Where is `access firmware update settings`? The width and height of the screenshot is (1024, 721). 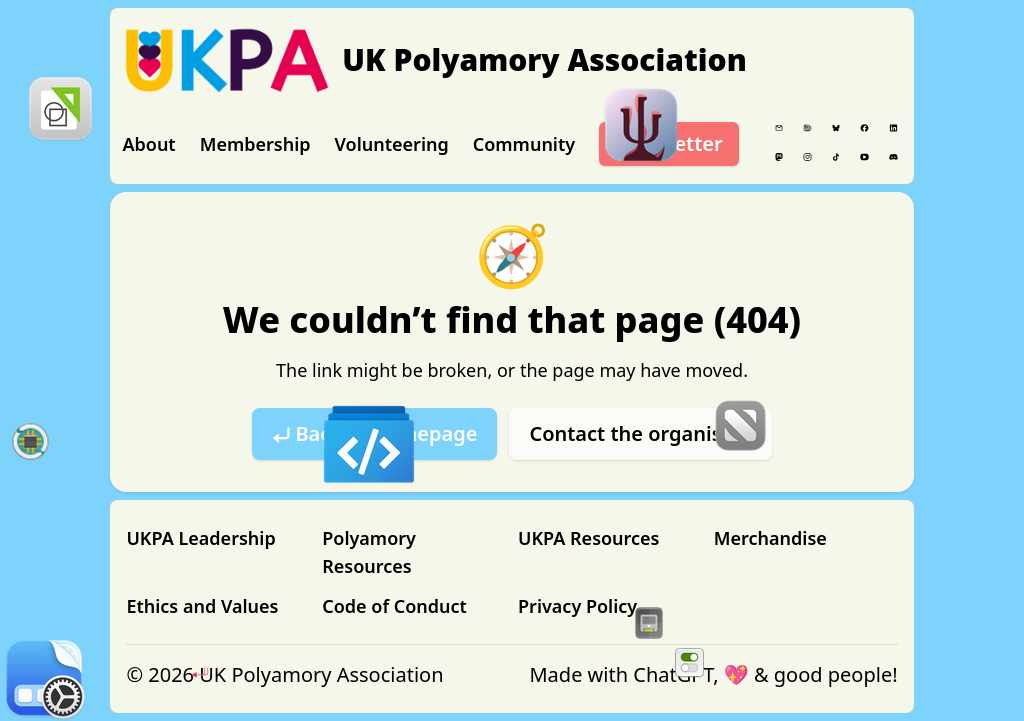
access firmware update settings is located at coordinates (30, 441).